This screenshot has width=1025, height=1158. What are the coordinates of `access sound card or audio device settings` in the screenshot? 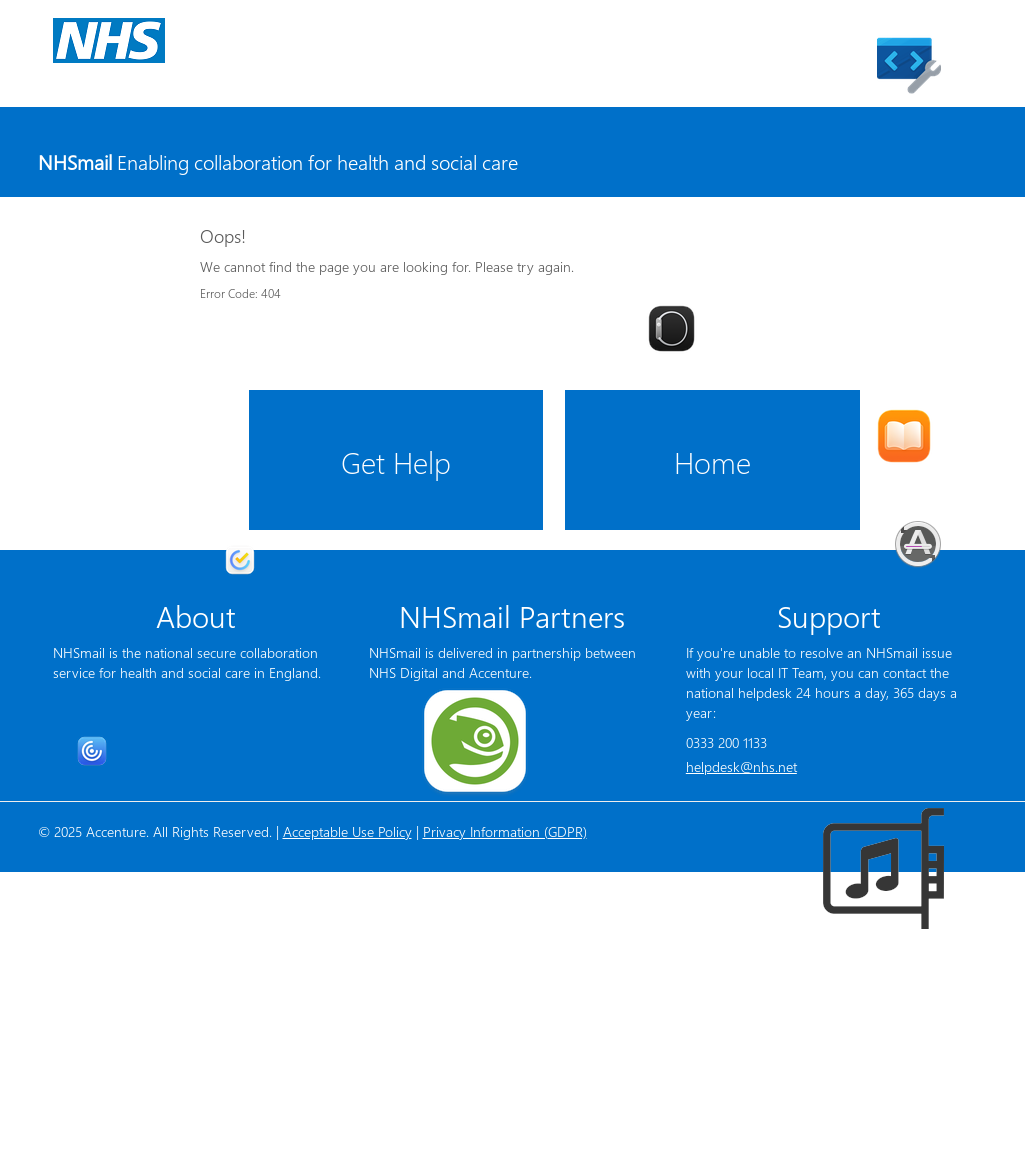 It's located at (883, 868).